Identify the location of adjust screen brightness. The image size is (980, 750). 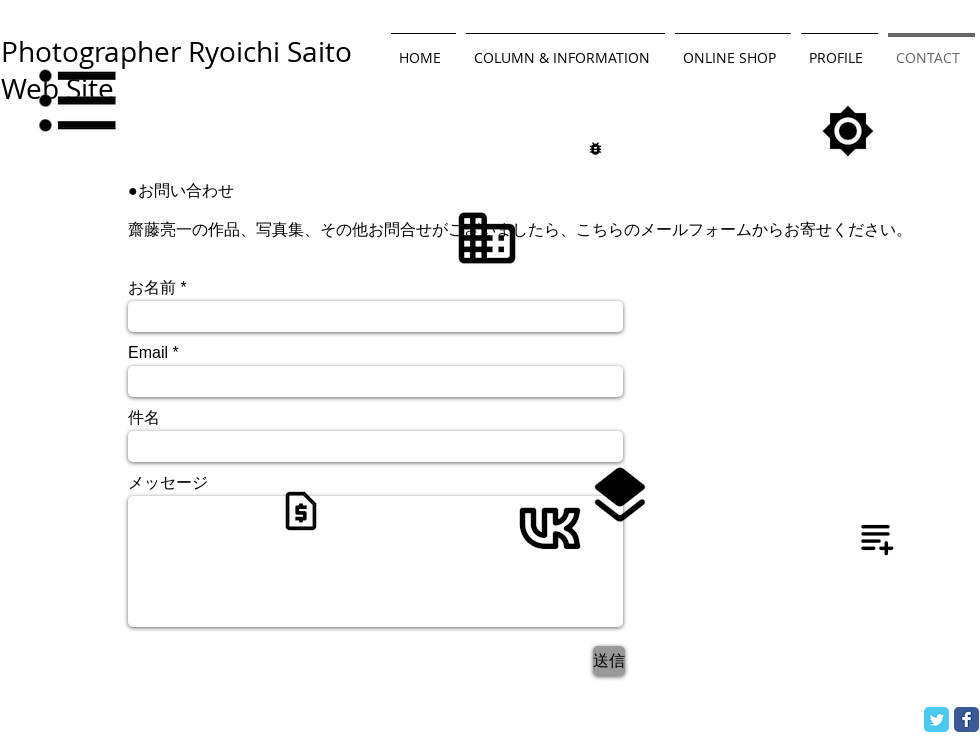
(848, 131).